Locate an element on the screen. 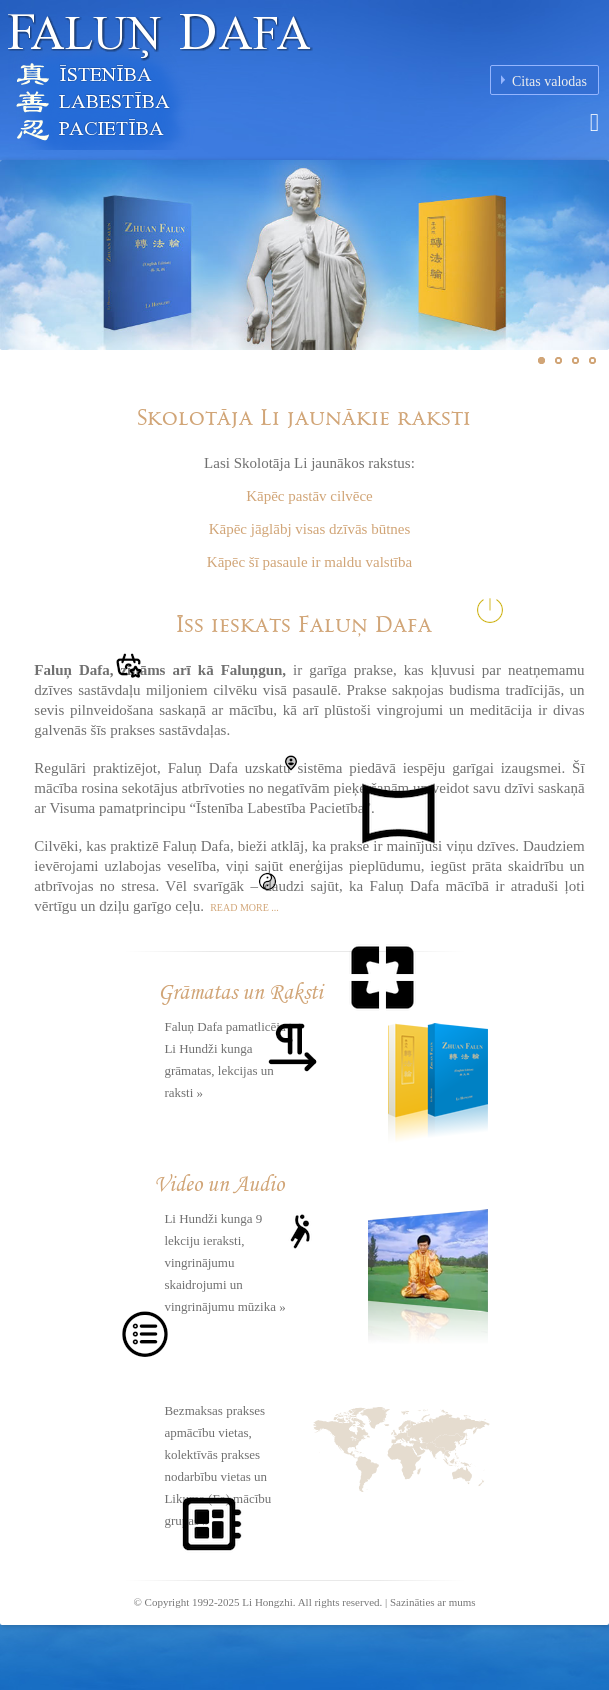 This screenshot has width=609, height=1690. move paragraph to the right is located at coordinates (292, 1047).